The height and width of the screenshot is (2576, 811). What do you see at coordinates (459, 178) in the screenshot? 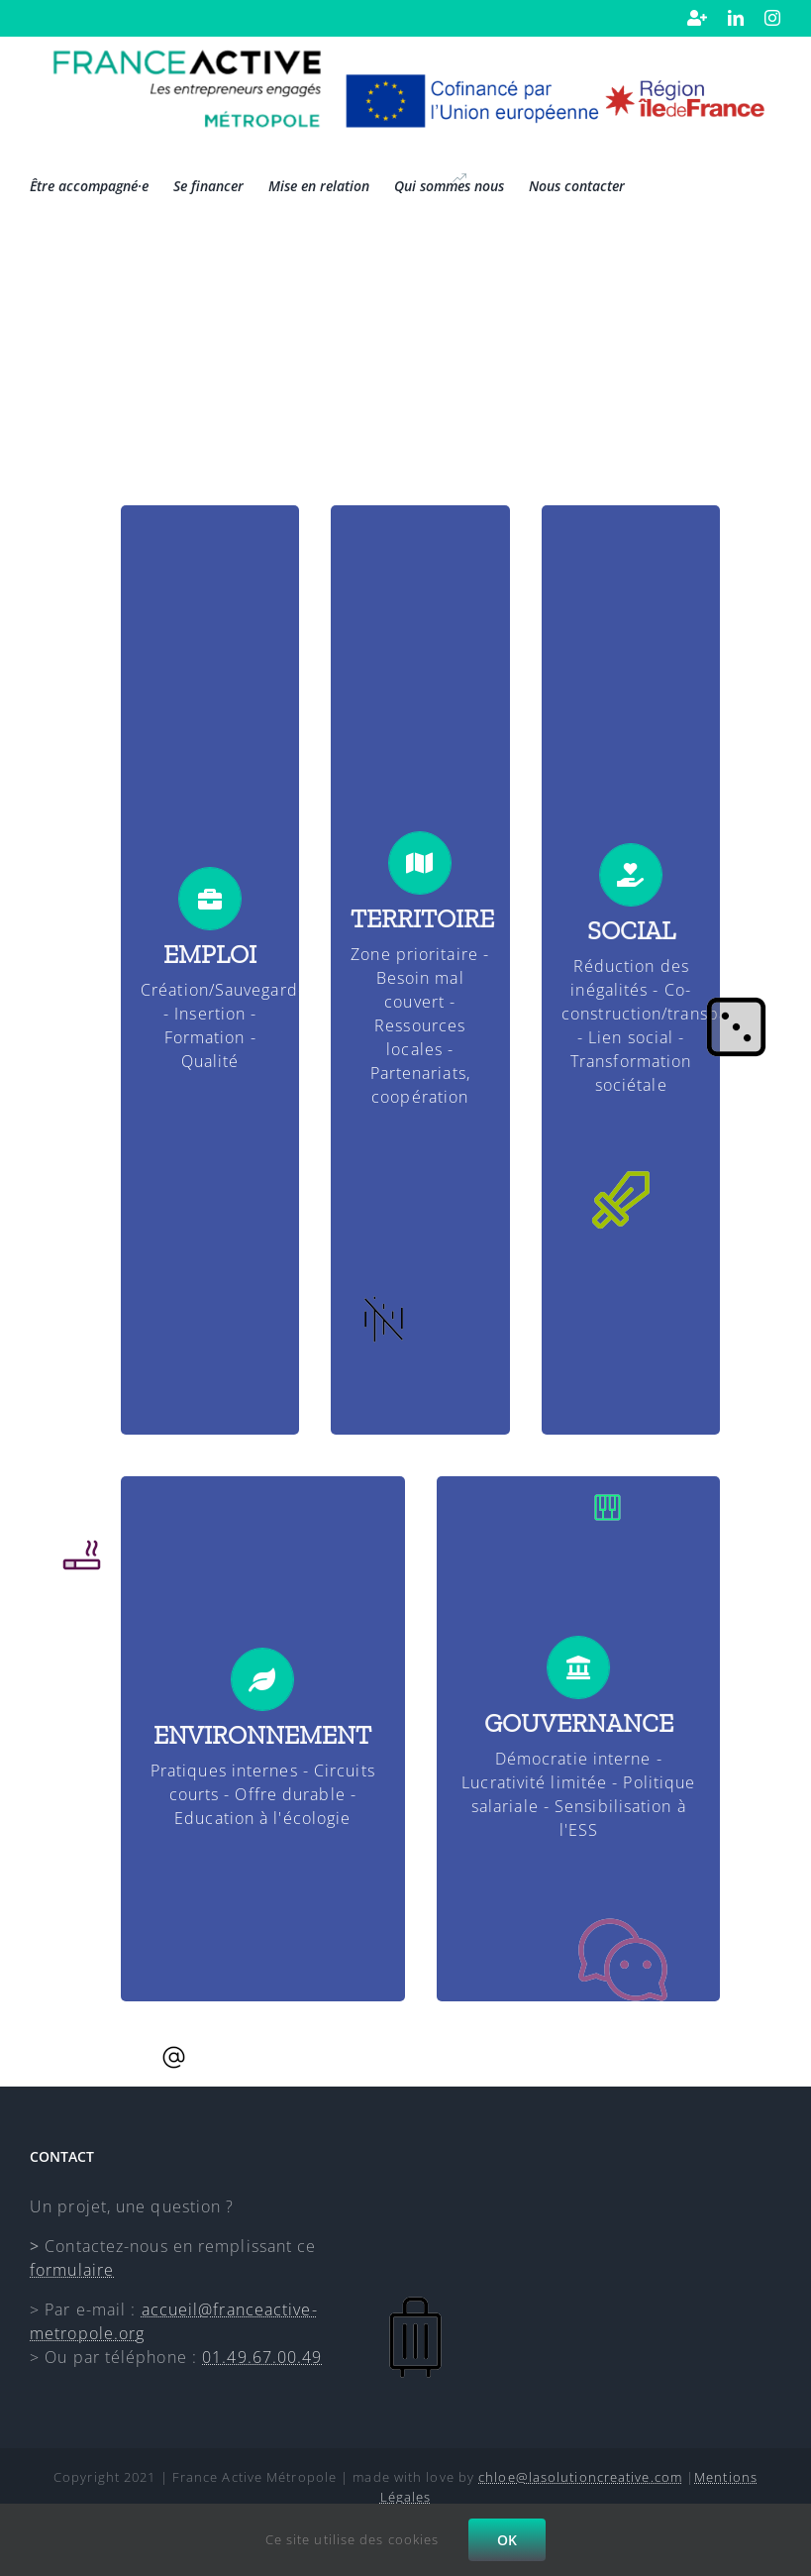
I see `view trending or popular content` at bounding box center [459, 178].